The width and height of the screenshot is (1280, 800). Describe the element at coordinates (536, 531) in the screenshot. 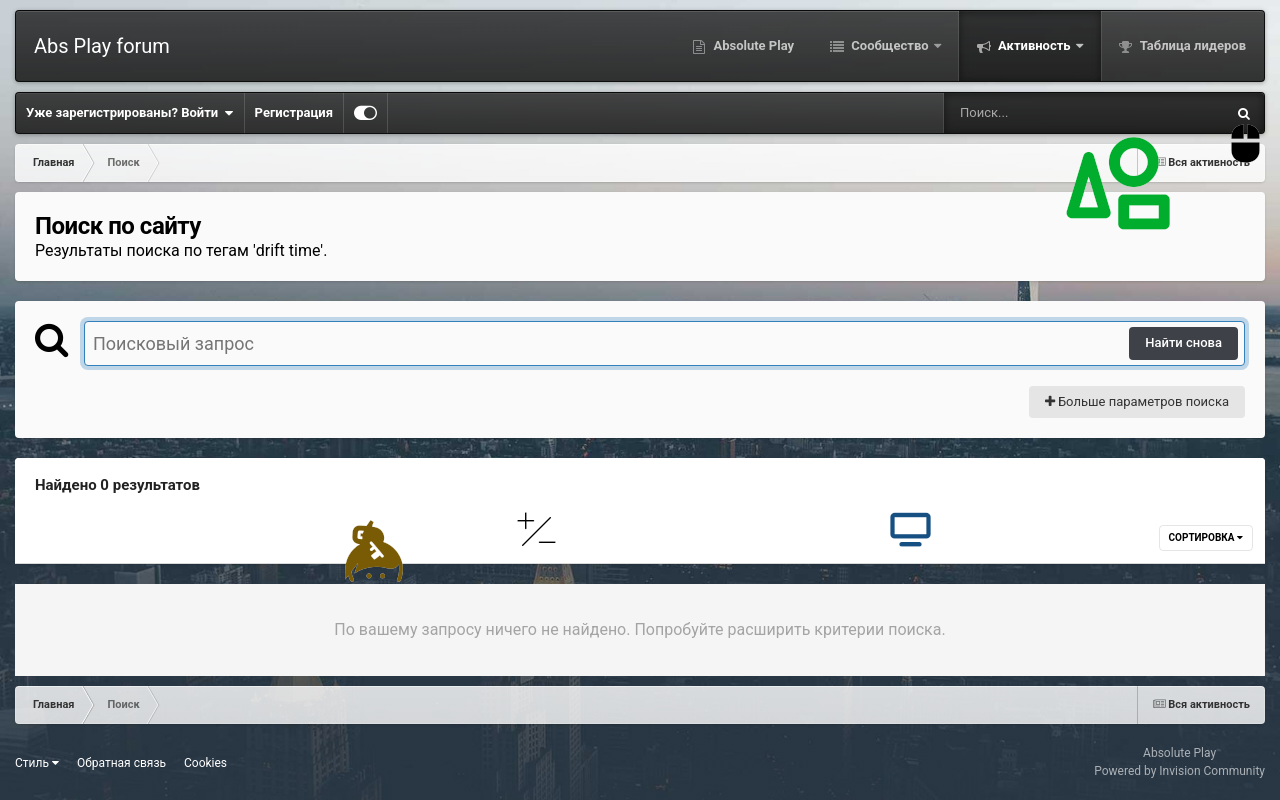

I see `toggle between adding and subtracting values` at that location.